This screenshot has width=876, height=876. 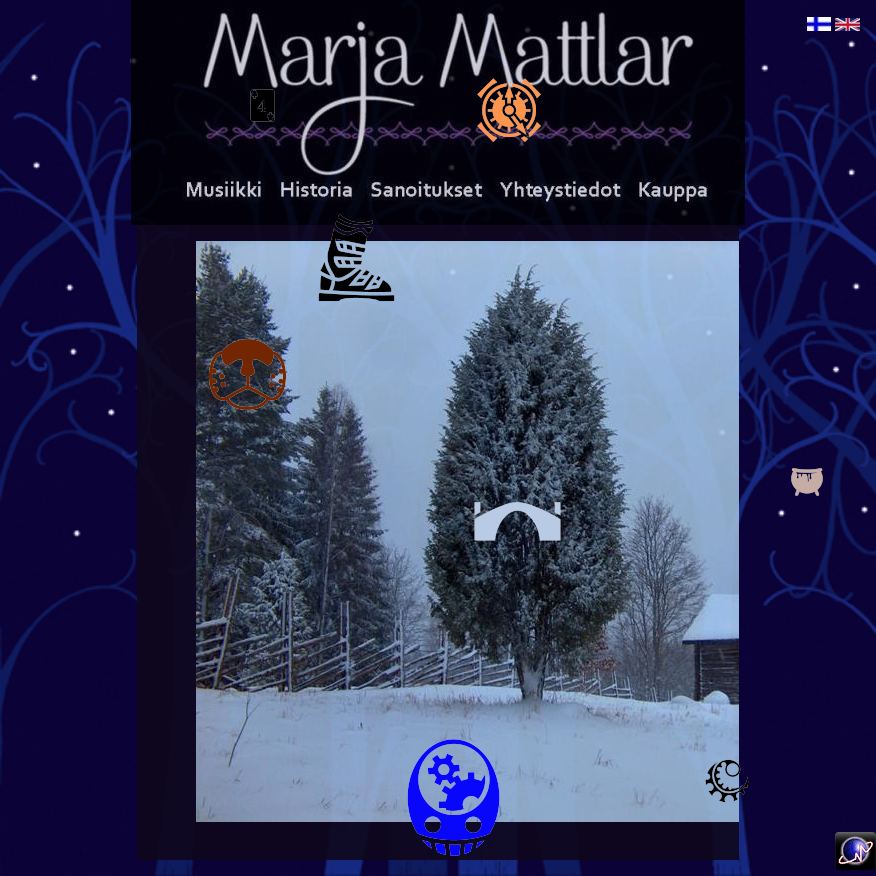 What do you see at coordinates (807, 482) in the screenshot?
I see `access potion crafting or brewing menu` at bounding box center [807, 482].